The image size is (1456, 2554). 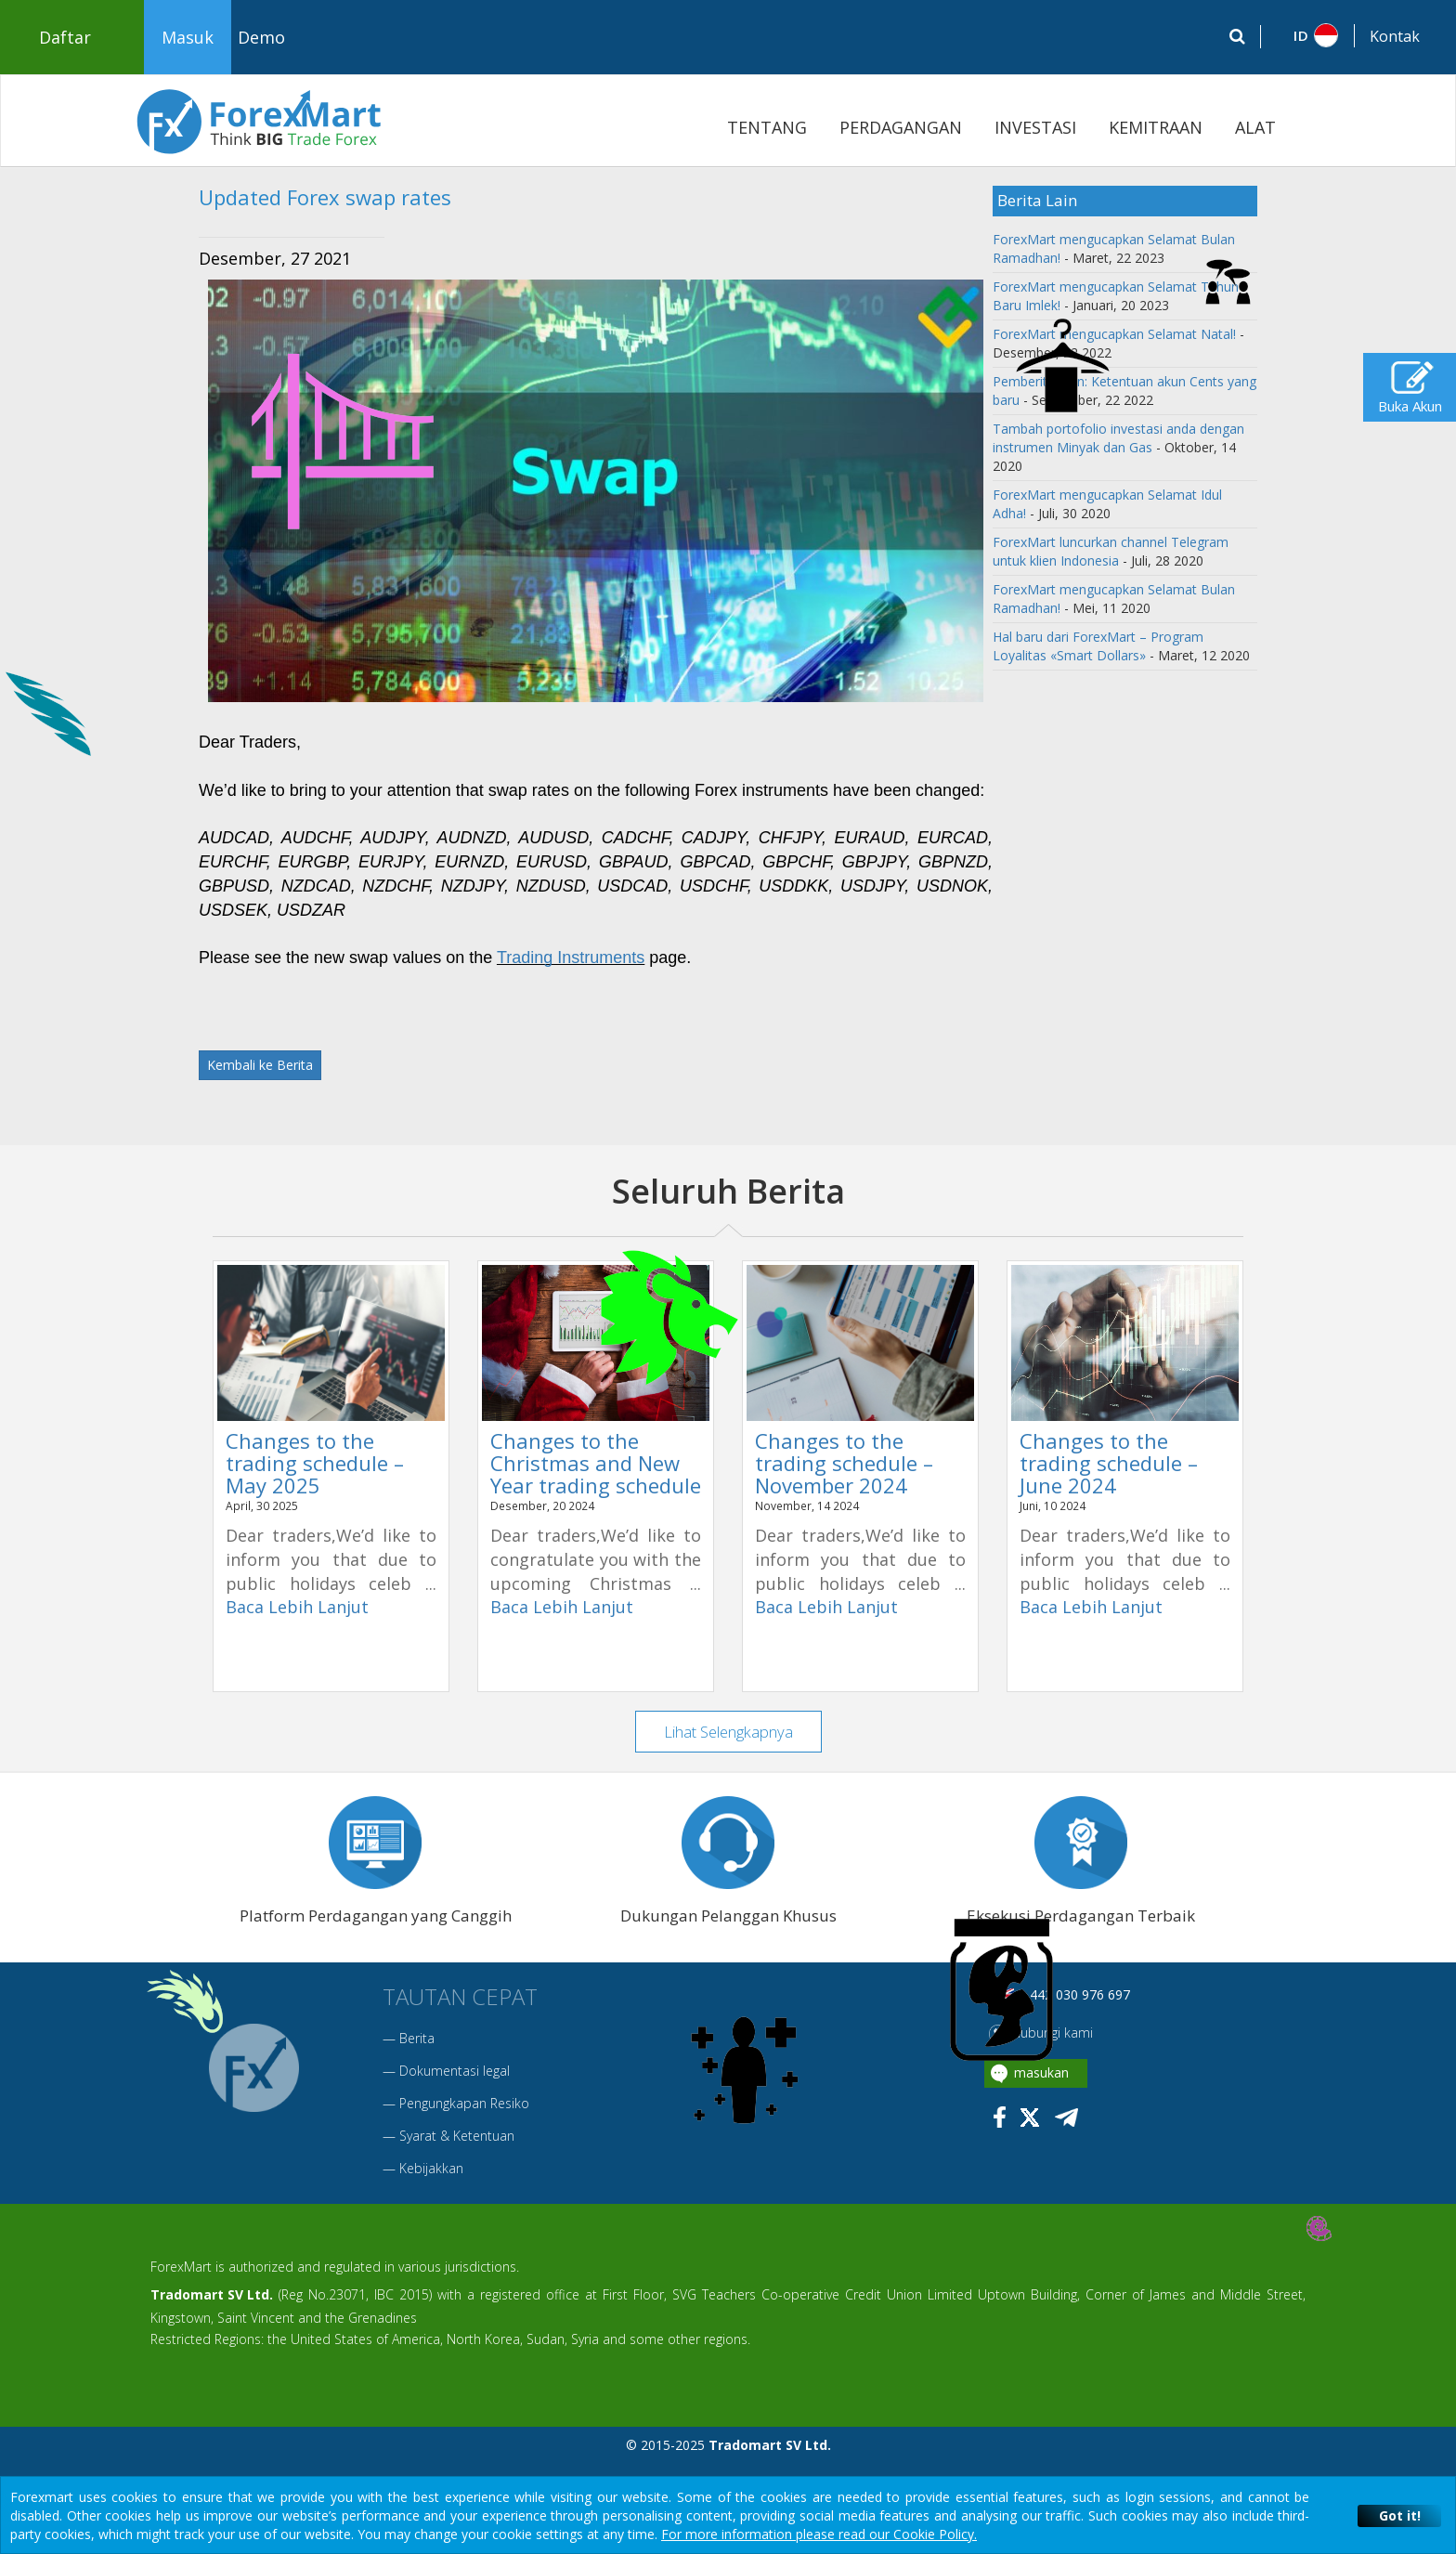 What do you see at coordinates (1319, 2228) in the screenshot?
I see `view fossil collection or paleontology items` at bounding box center [1319, 2228].